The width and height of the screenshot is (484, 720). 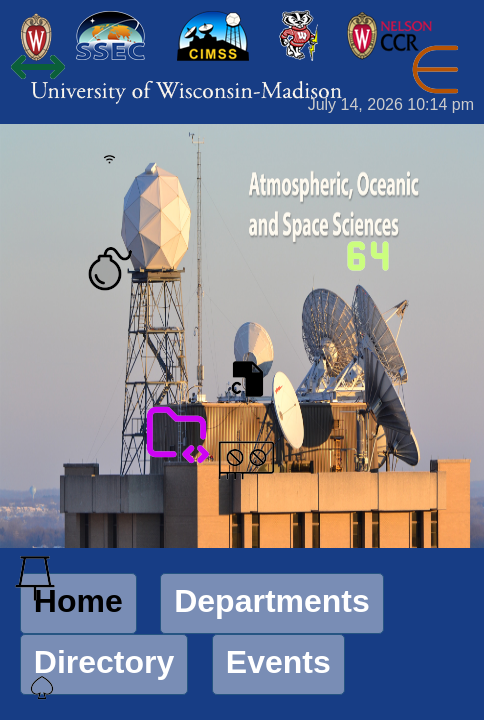 What do you see at coordinates (109, 157) in the screenshot?
I see `indicates medium wifi signal strength` at bounding box center [109, 157].